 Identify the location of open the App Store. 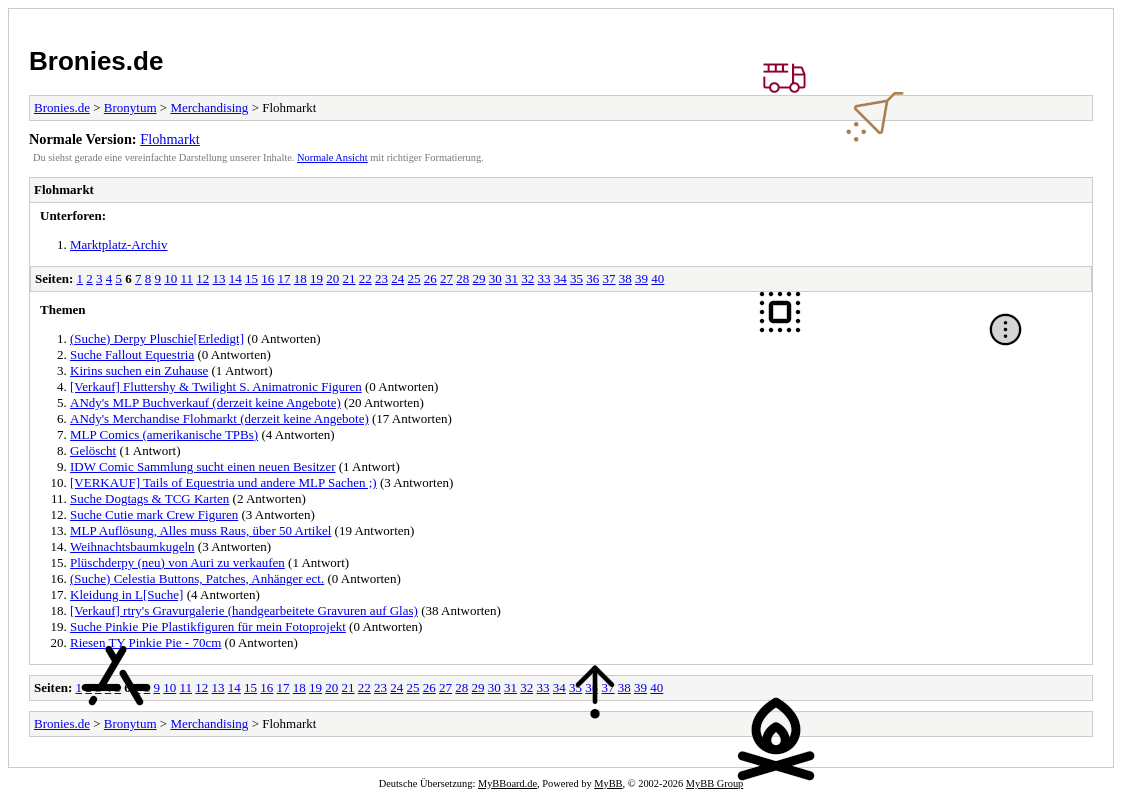
(116, 678).